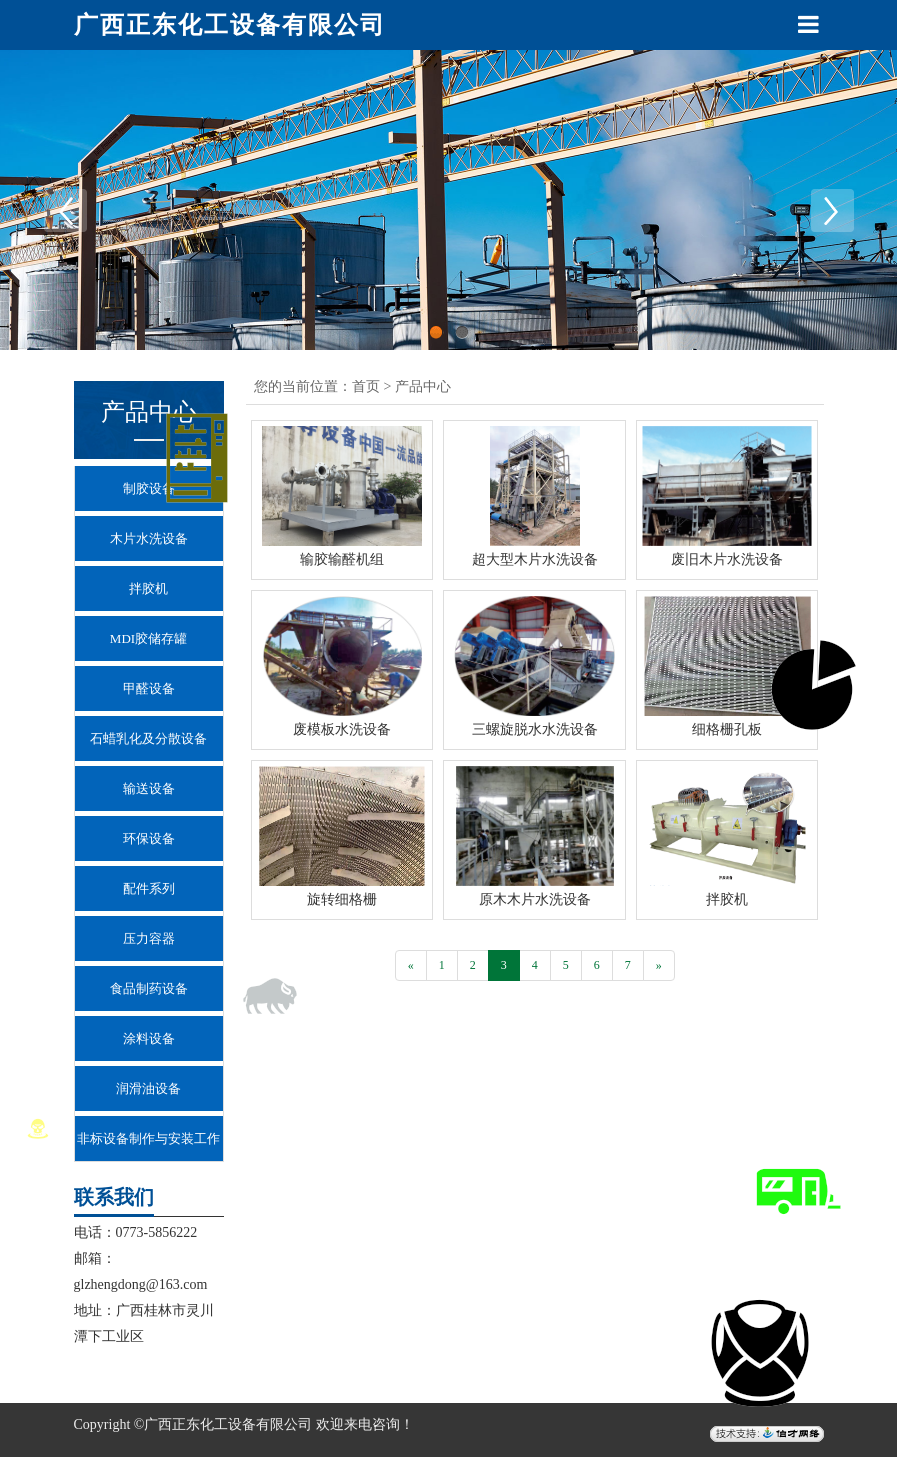 Image resolution: width=897 pixels, height=1457 pixels. Describe the element at coordinates (814, 685) in the screenshot. I see `view analytics or statistics breakdown` at that location.